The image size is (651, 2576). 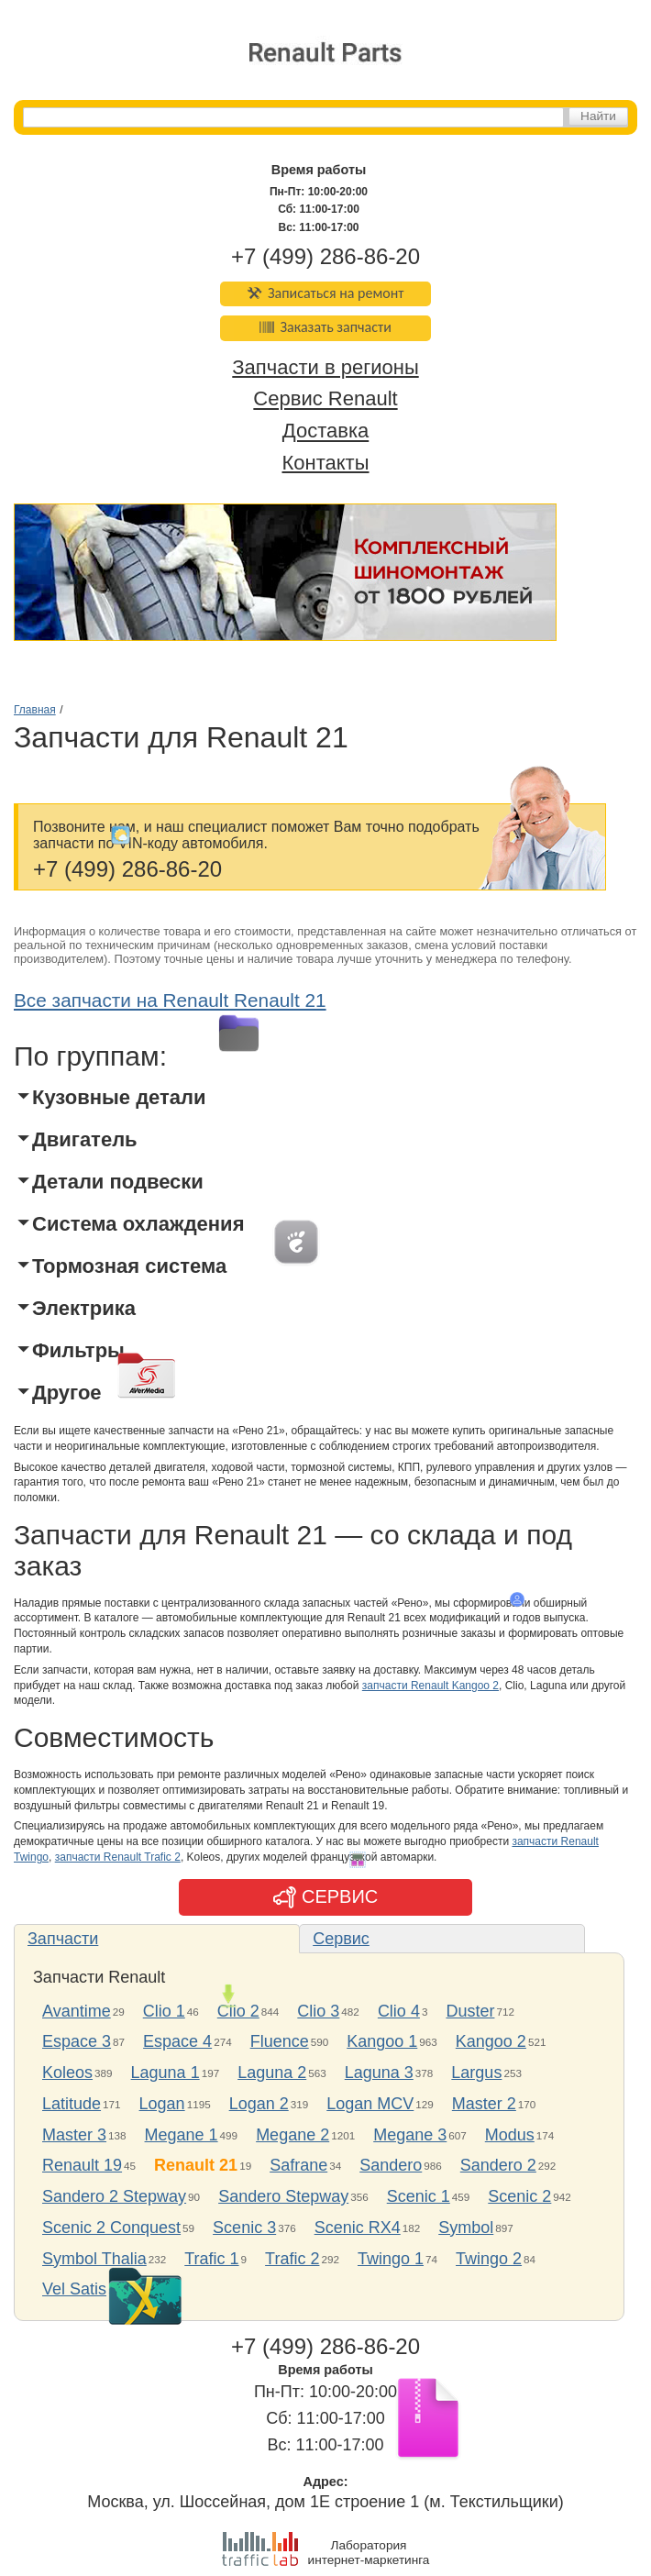 What do you see at coordinates (358, 1860) in the screenshot?
I see `select all items in the current view` at bounding box center [358, 1860].